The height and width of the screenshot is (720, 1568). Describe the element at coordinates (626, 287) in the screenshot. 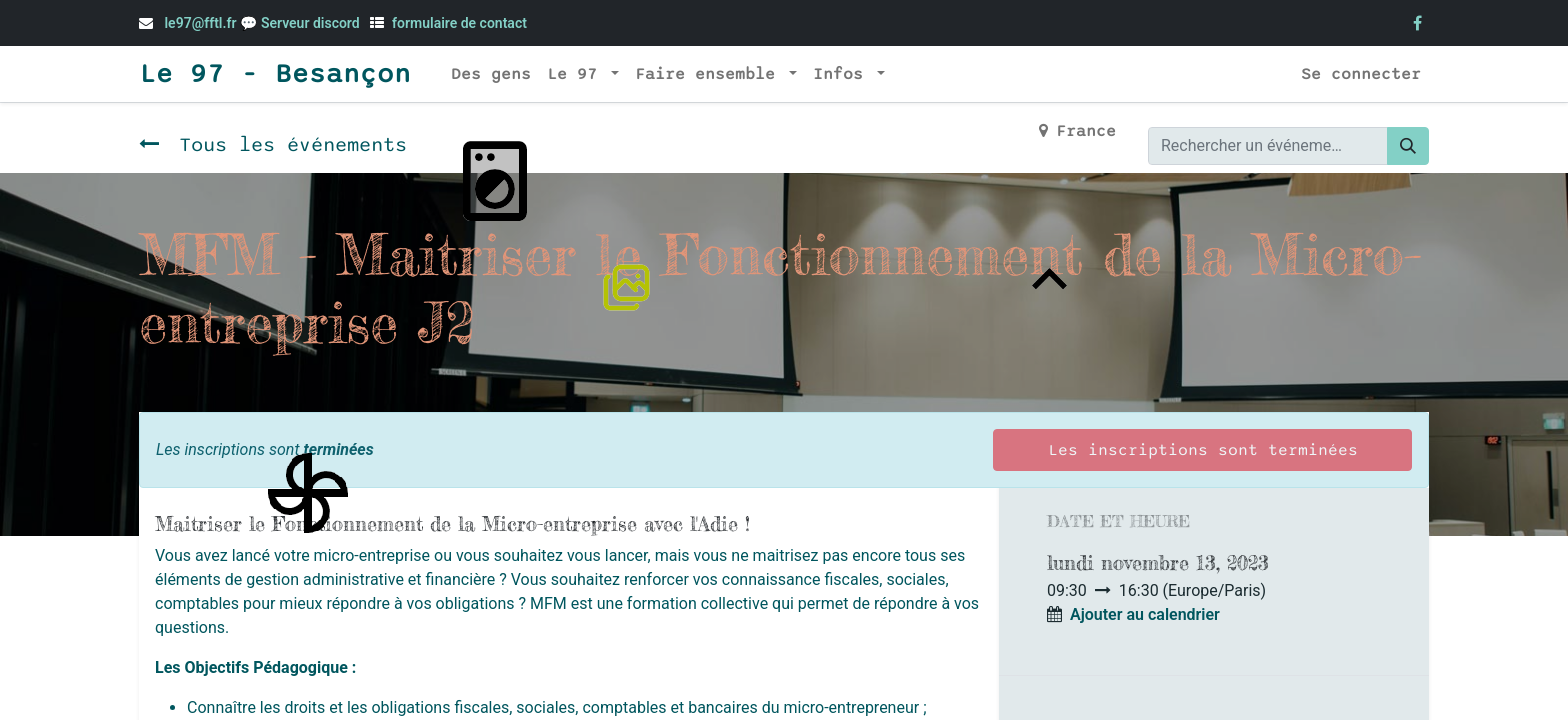

I see `access your photo library` at that location.